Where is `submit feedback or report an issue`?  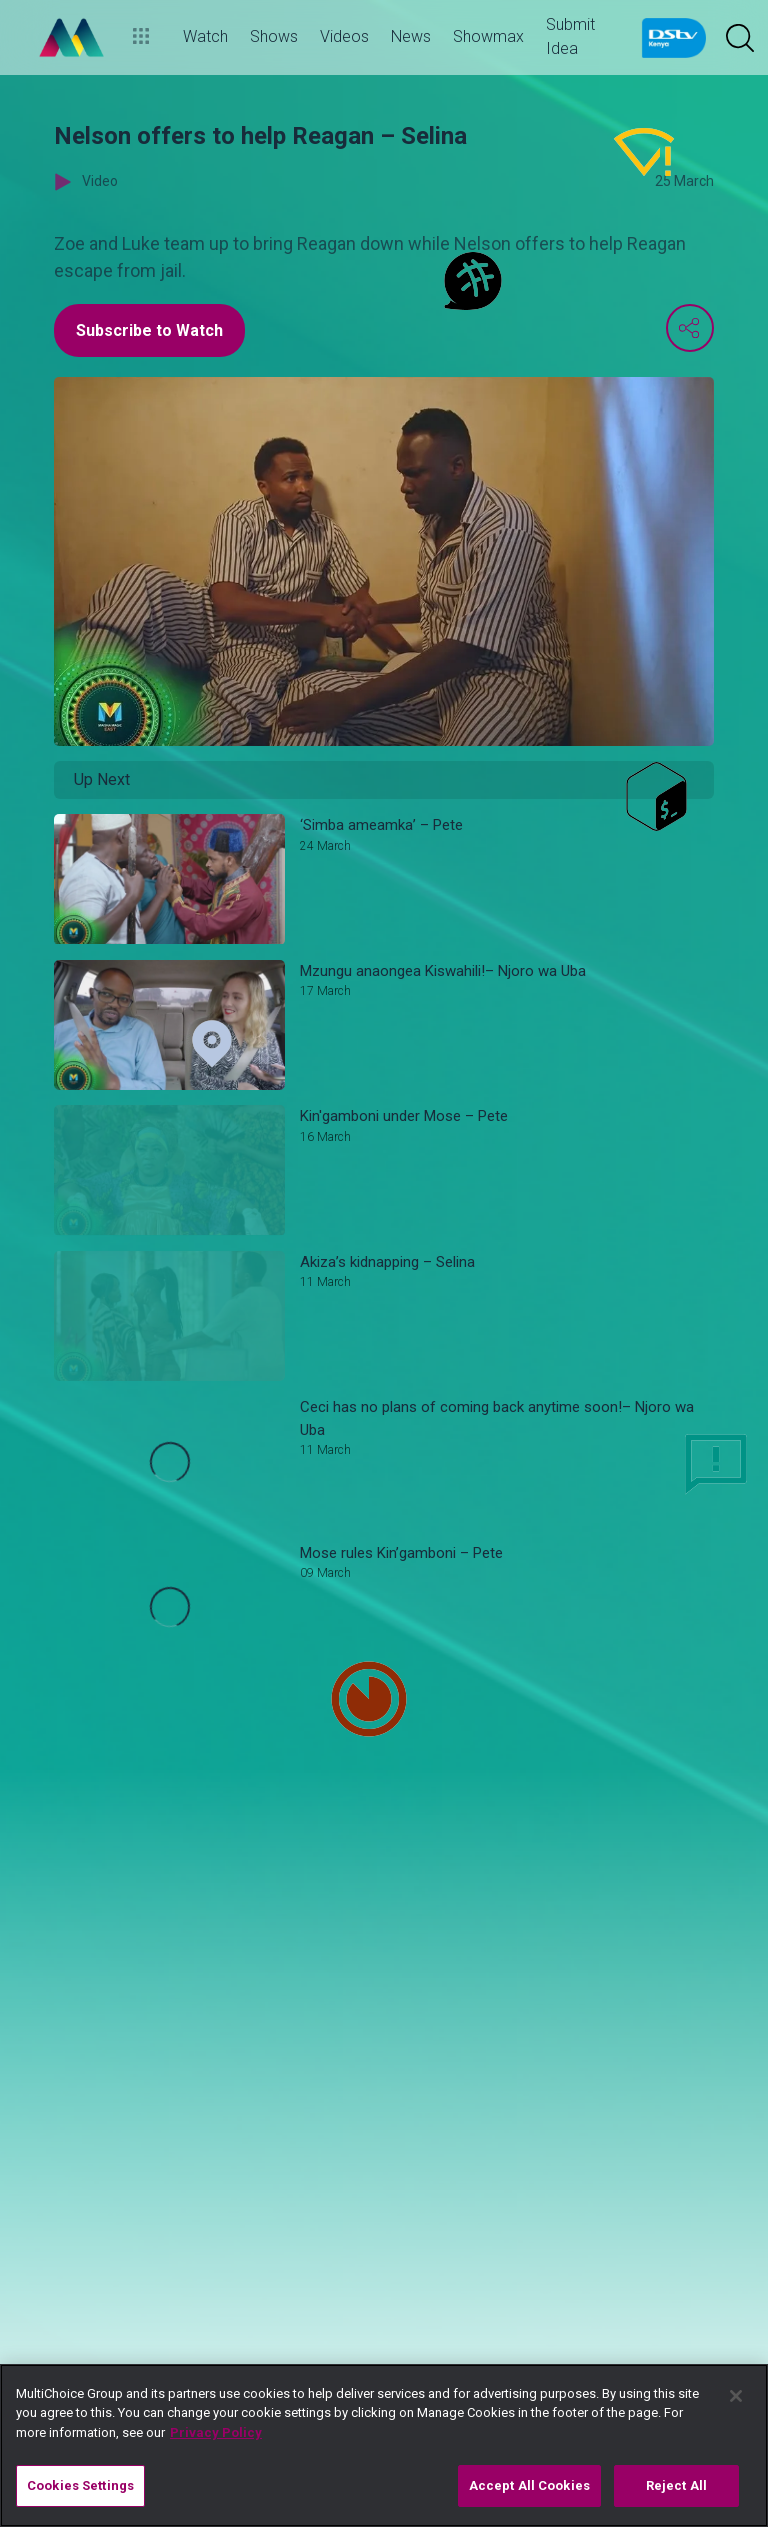 submit feedback or report an issue is located at coordinates (716, 1462).